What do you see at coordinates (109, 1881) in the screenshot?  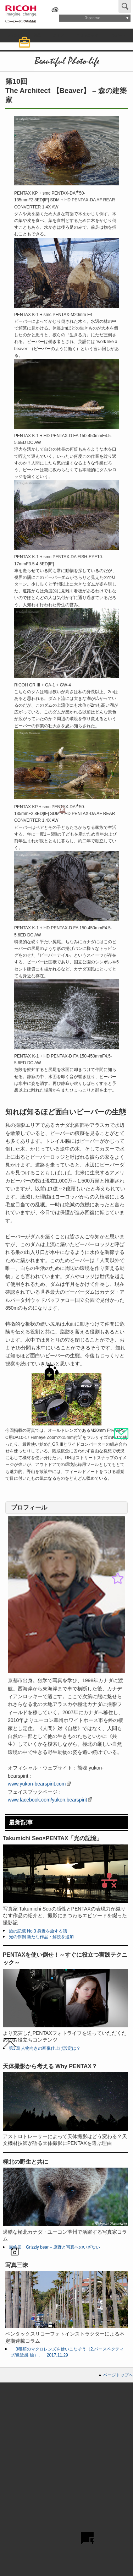 I see `network connection failed or unavailable` at bounding box center [109, 1881].